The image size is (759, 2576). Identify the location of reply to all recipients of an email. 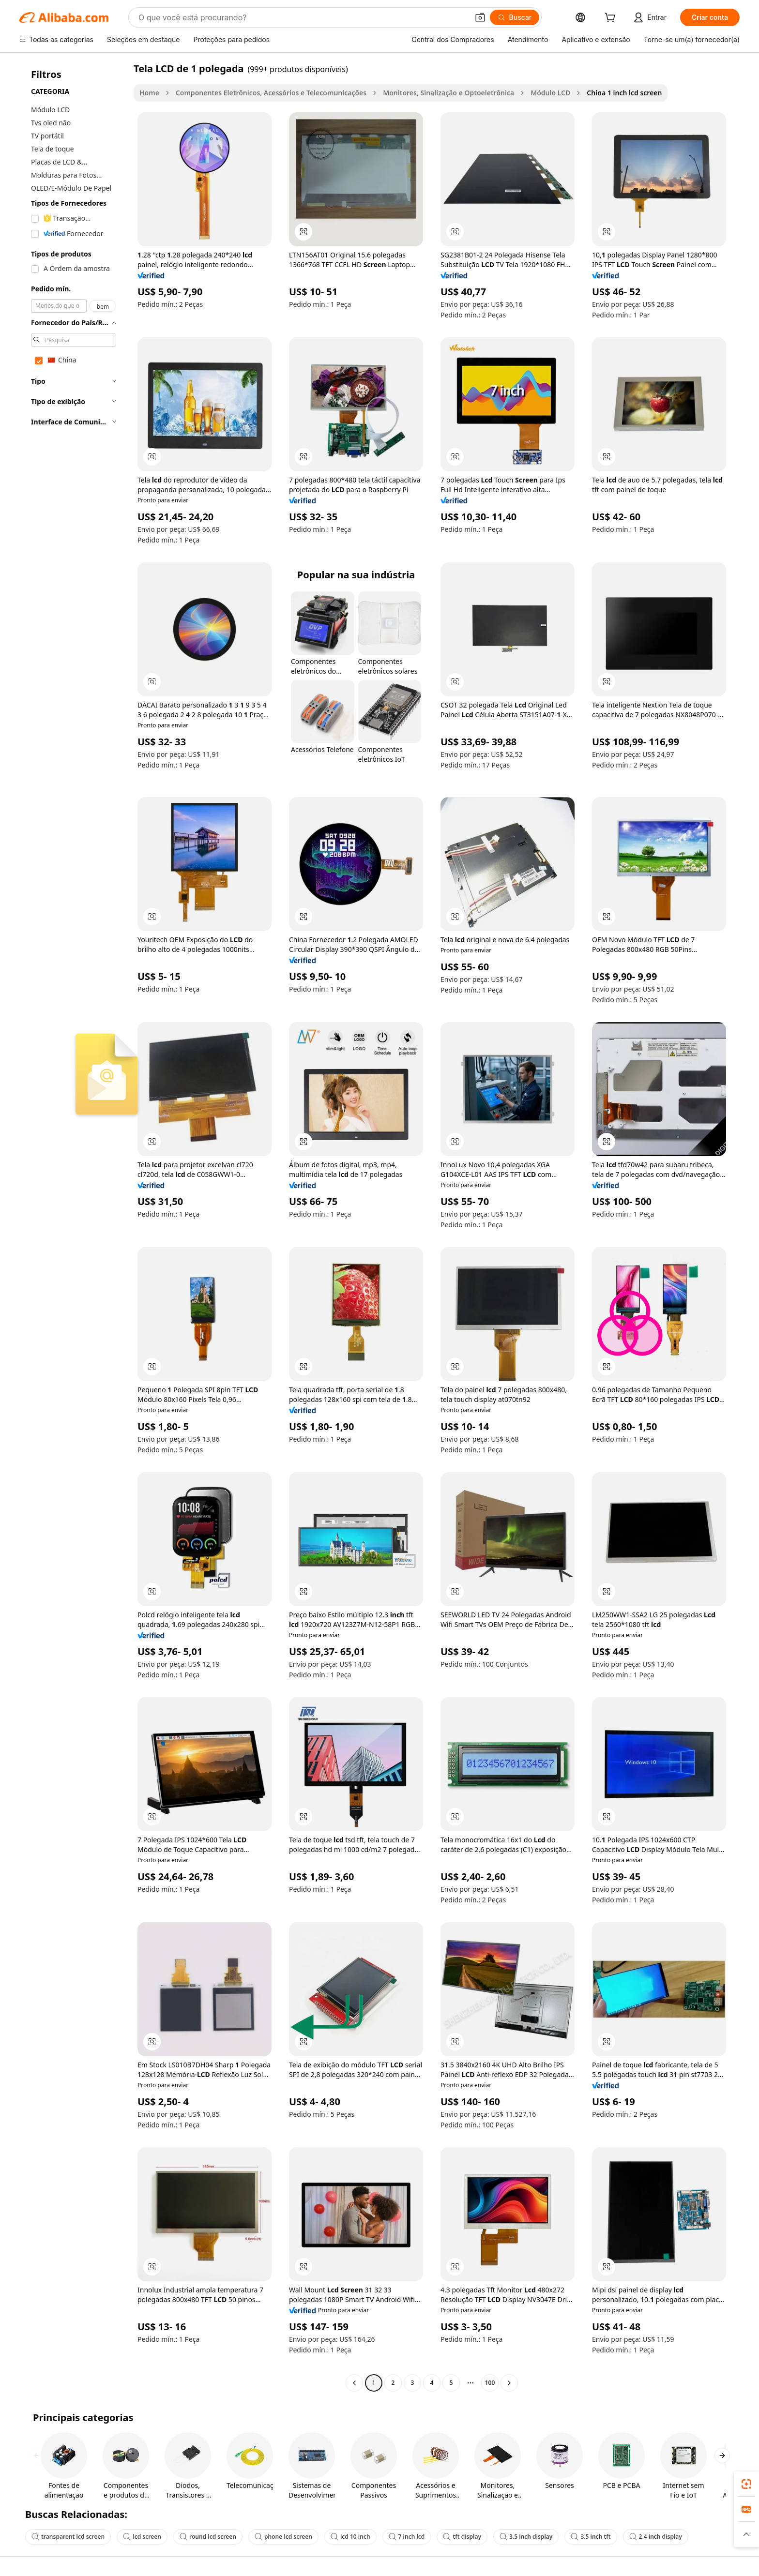
(325, 2017).